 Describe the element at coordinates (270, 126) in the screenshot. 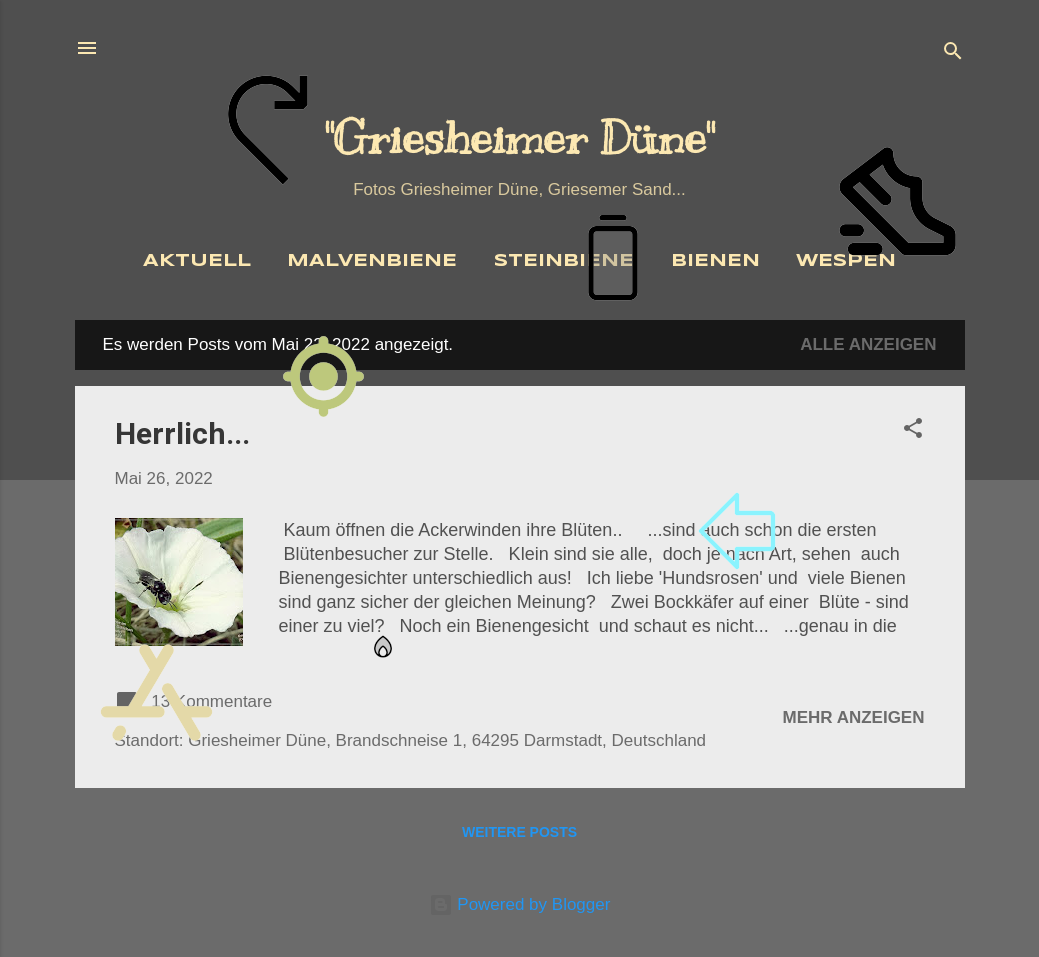

I see `redo the last undone action` at that location.